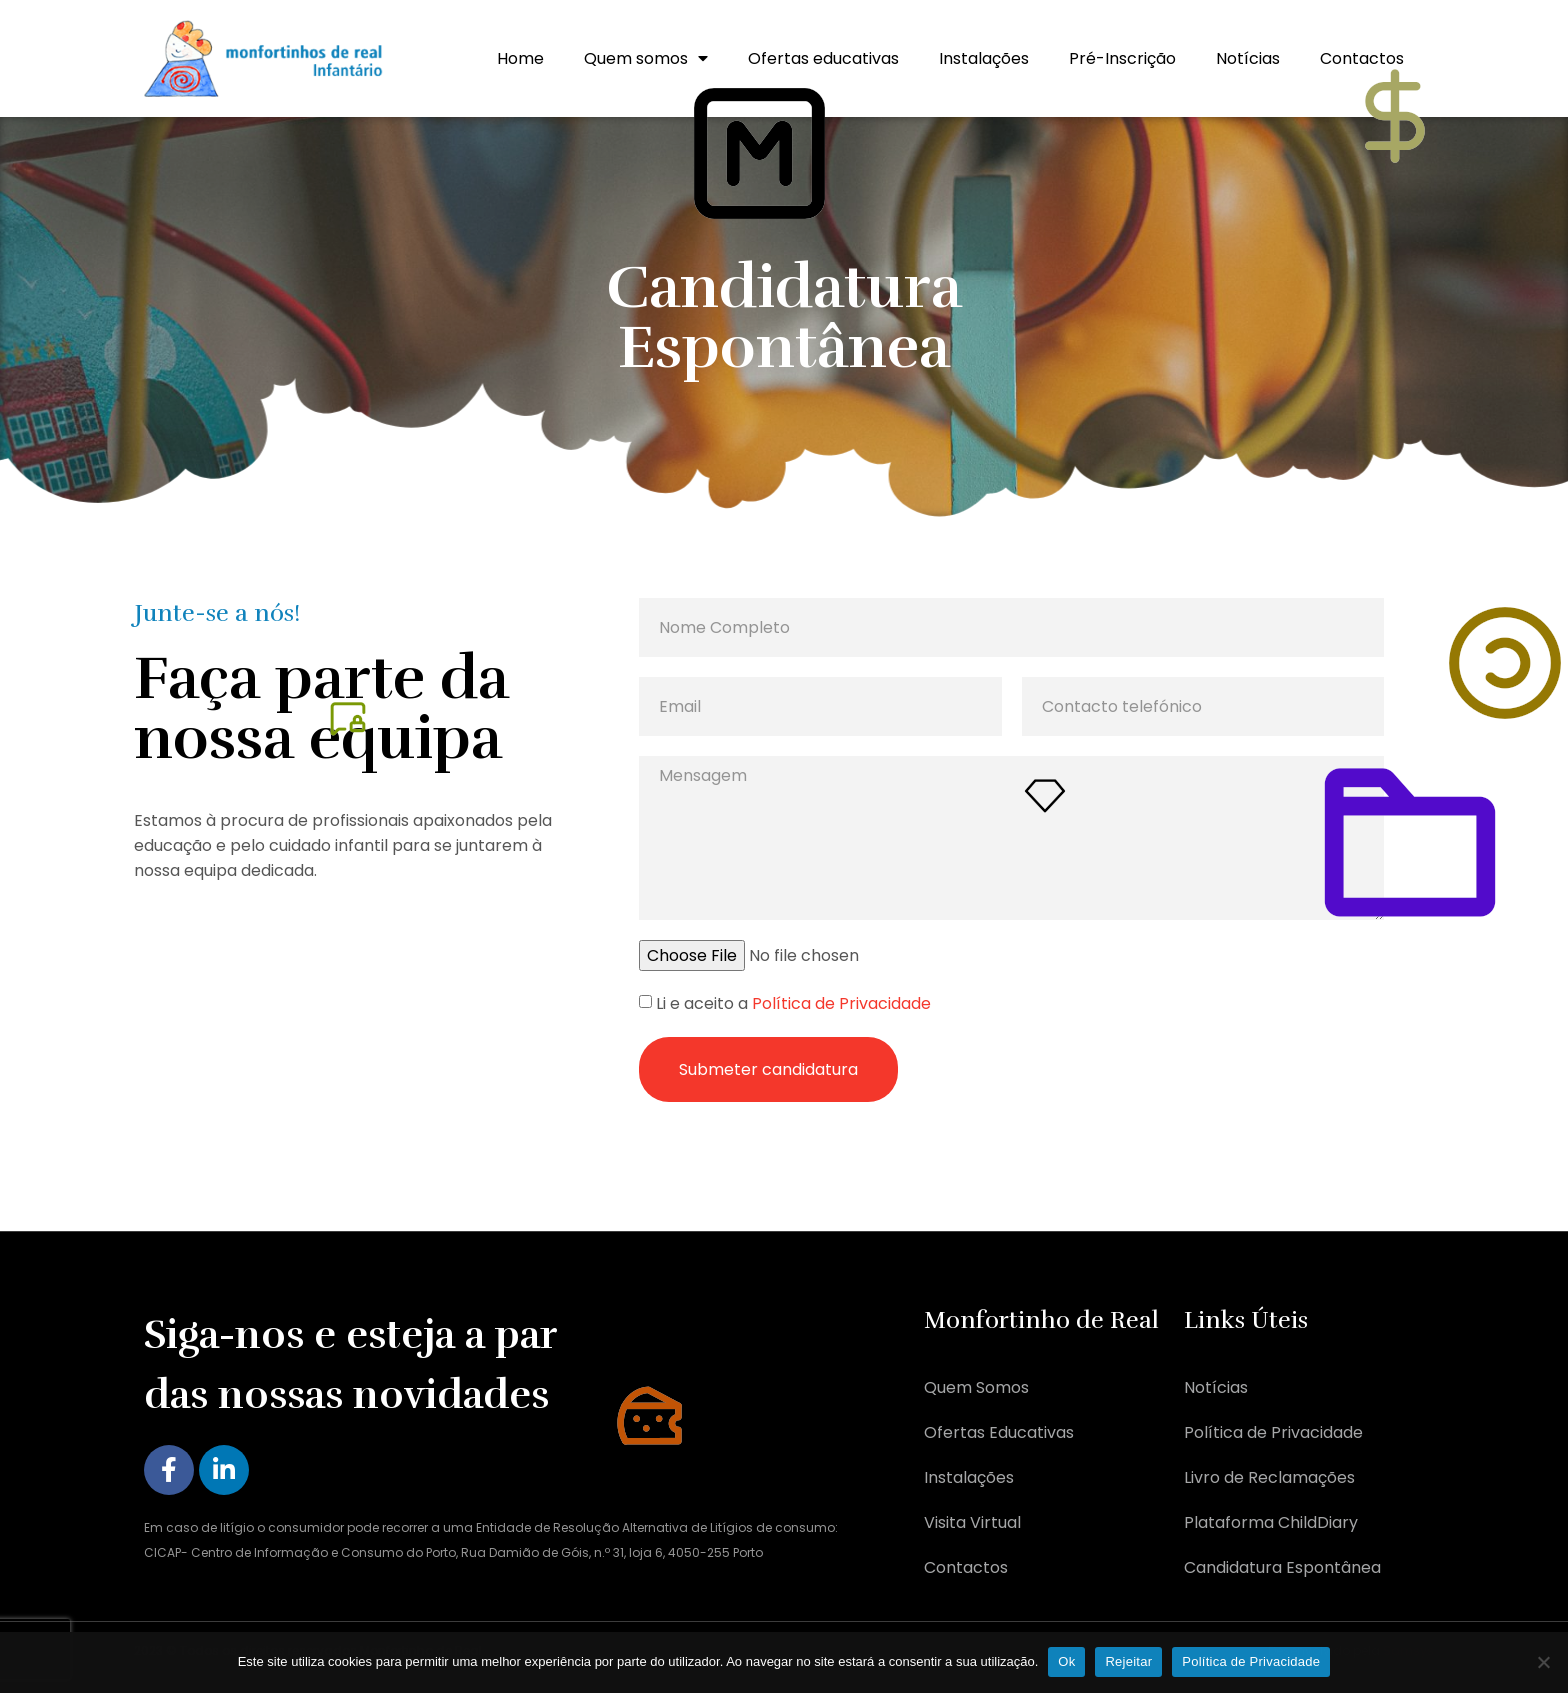  Describe the element at coordinates (1395, 116) in the screenshot. I see `view account balance or financial information` at that location.